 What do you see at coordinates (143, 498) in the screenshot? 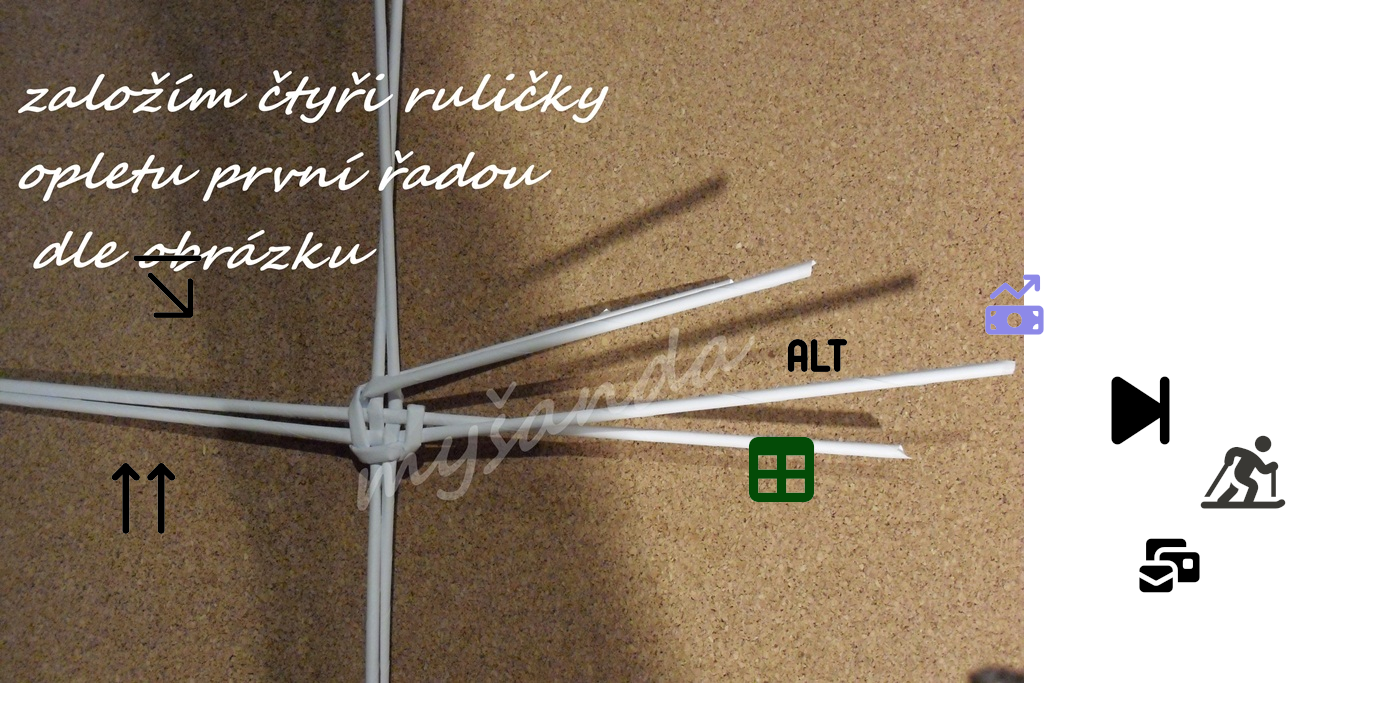
I see `sort items in ascending order` at bounding box center [143, 498].